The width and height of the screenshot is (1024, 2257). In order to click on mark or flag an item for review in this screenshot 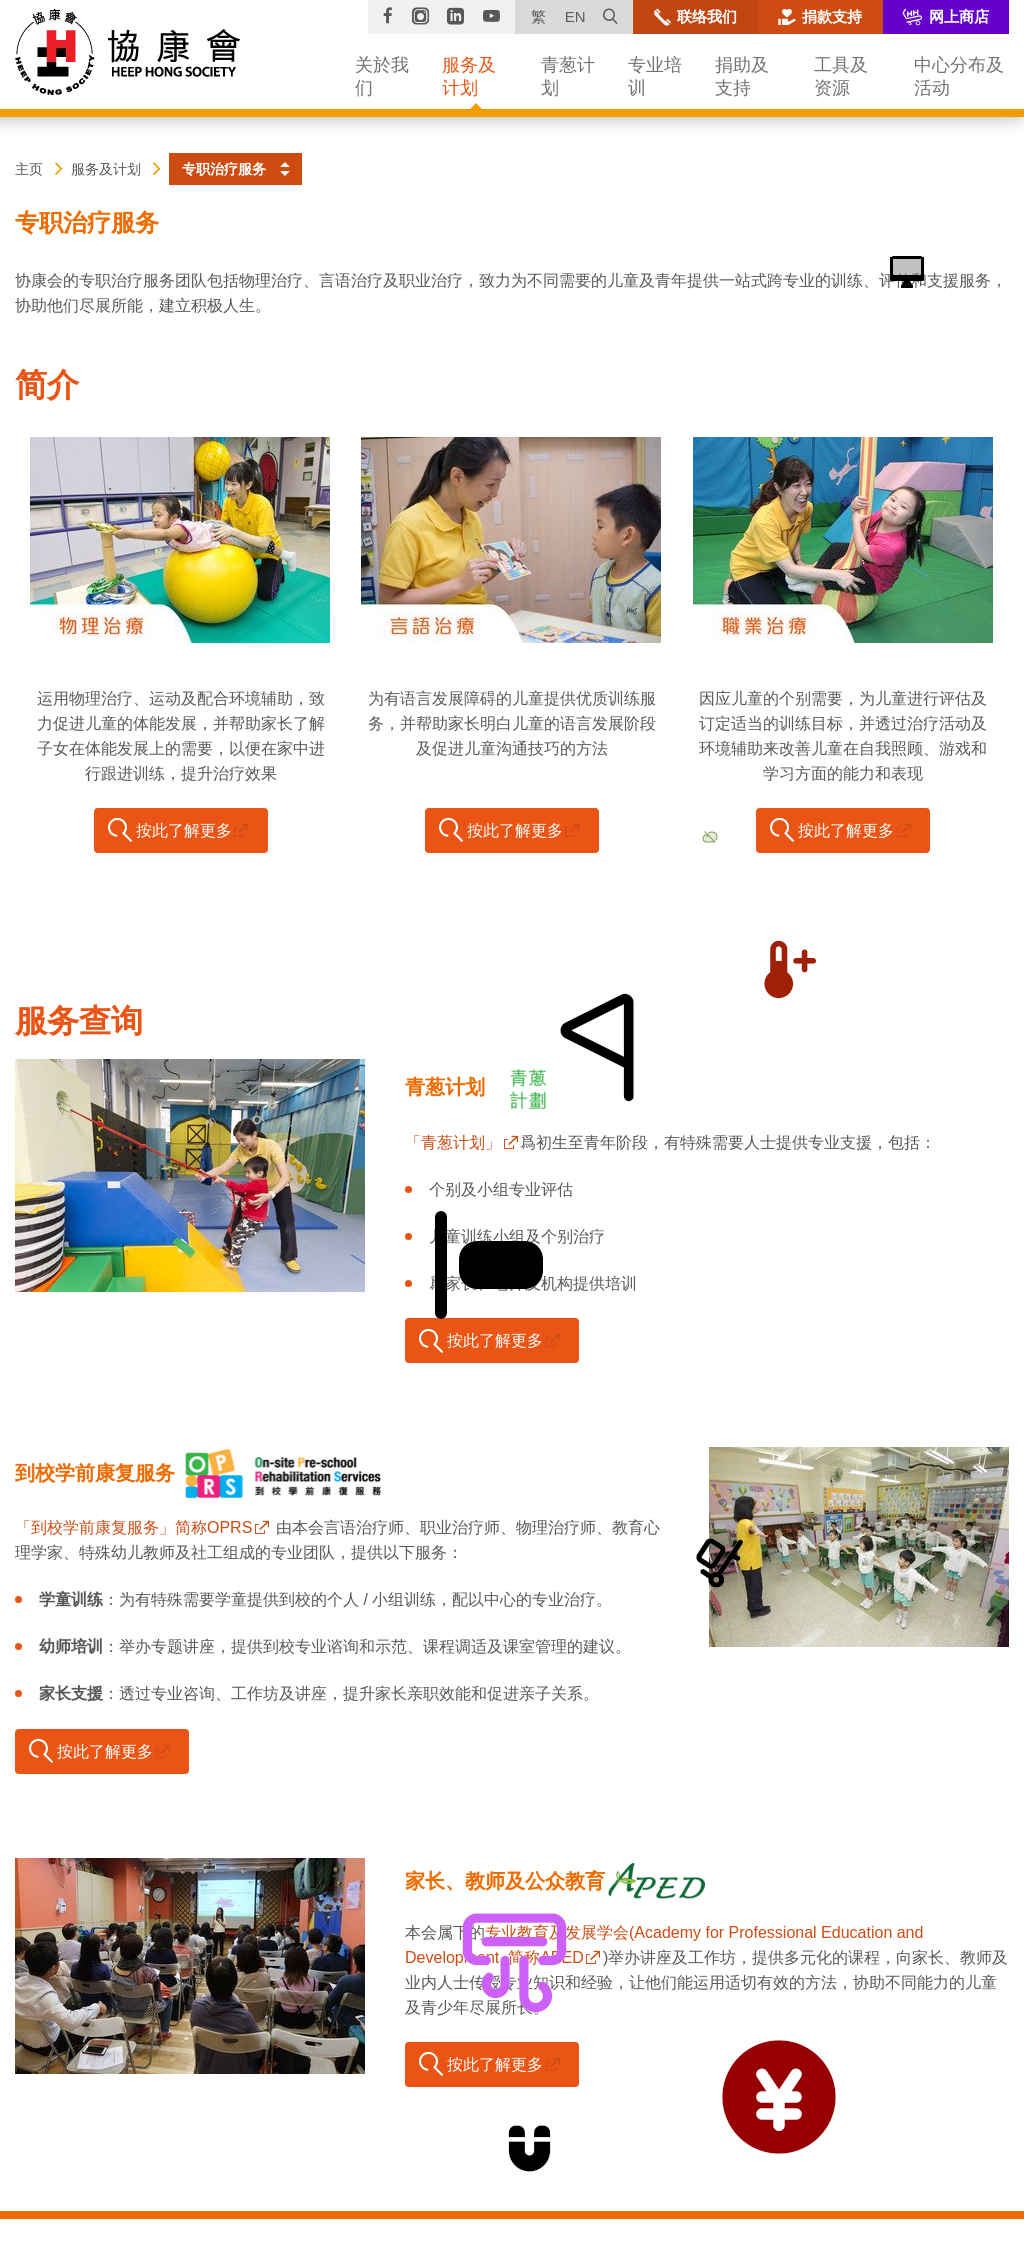, I will do `click(599, 1047)`.